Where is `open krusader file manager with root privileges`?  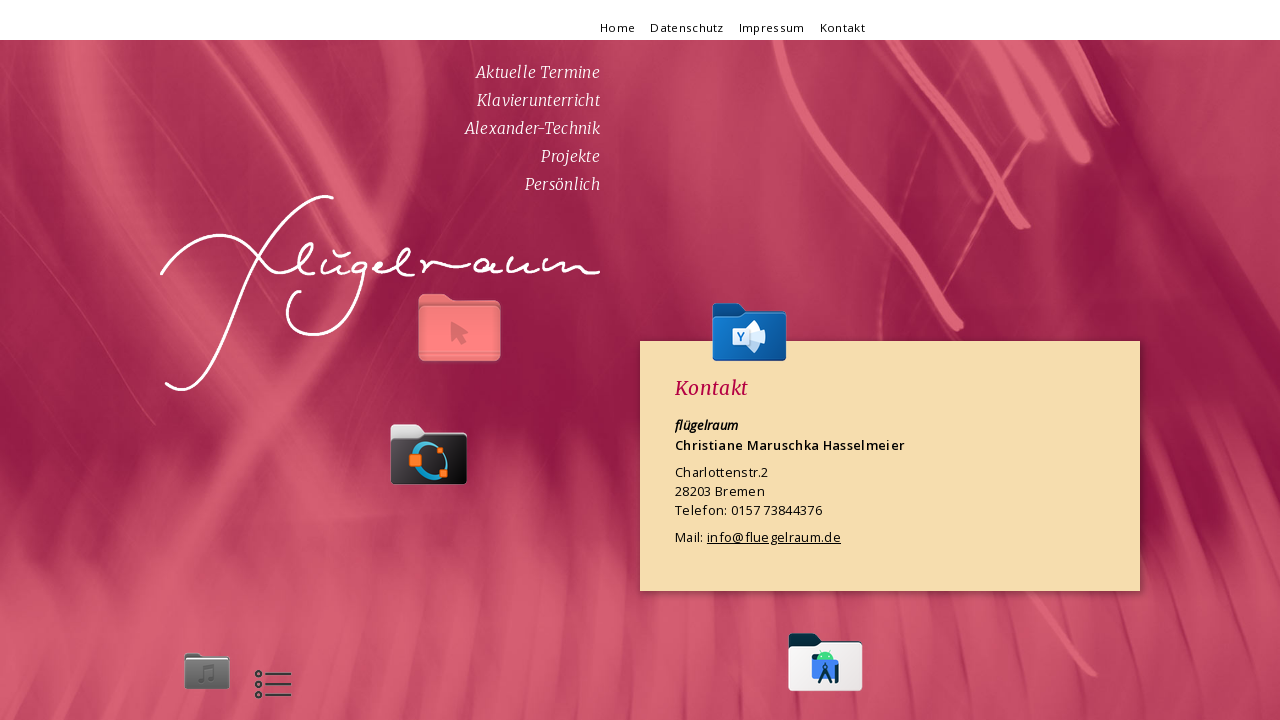 open krusader file manager with root privileges is located at coordinates (459, 327).